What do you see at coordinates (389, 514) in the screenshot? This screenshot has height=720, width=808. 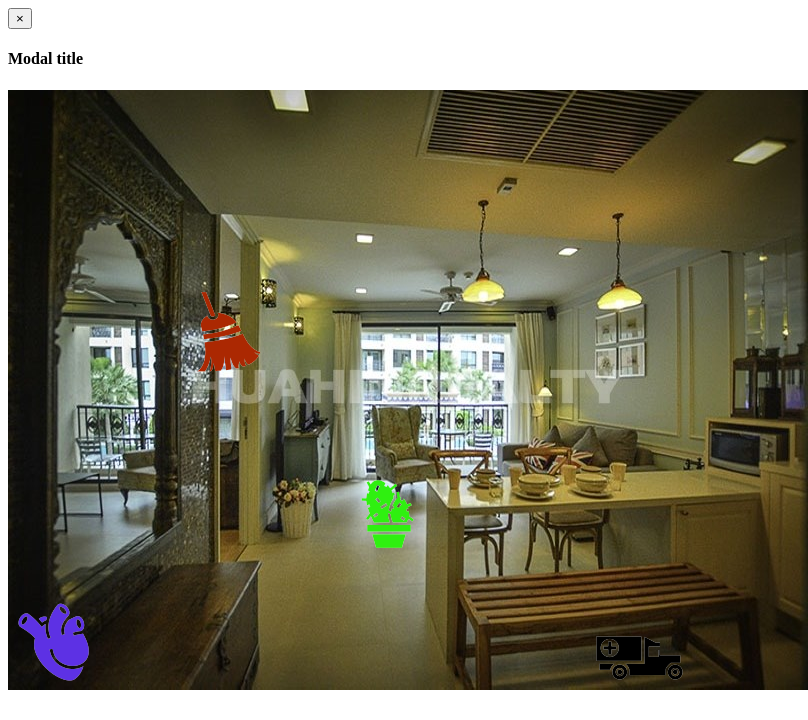 I see `decorative plant or garden category indicator` at bounding box center [389, 514].